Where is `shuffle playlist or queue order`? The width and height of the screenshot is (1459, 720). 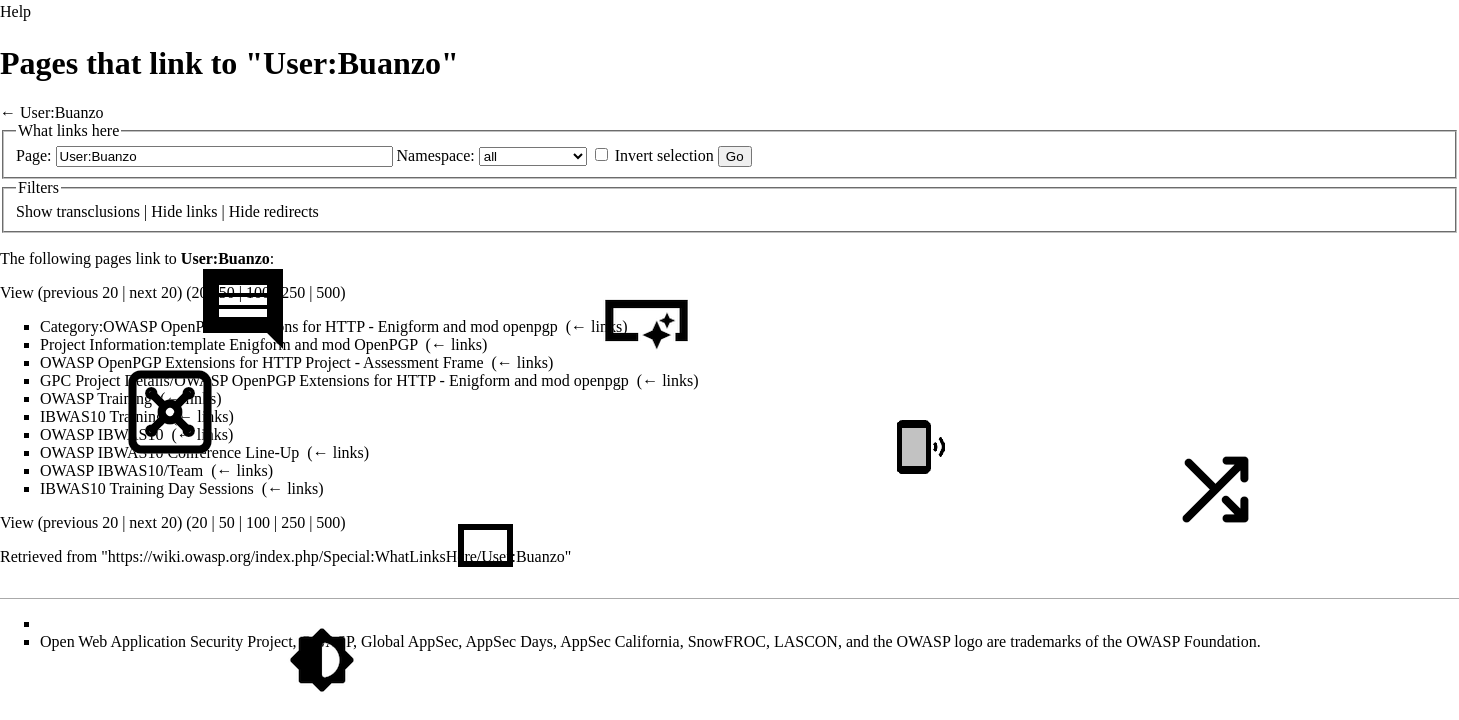
shuffle playlist or queue order is located at coordinates (1215, 489).